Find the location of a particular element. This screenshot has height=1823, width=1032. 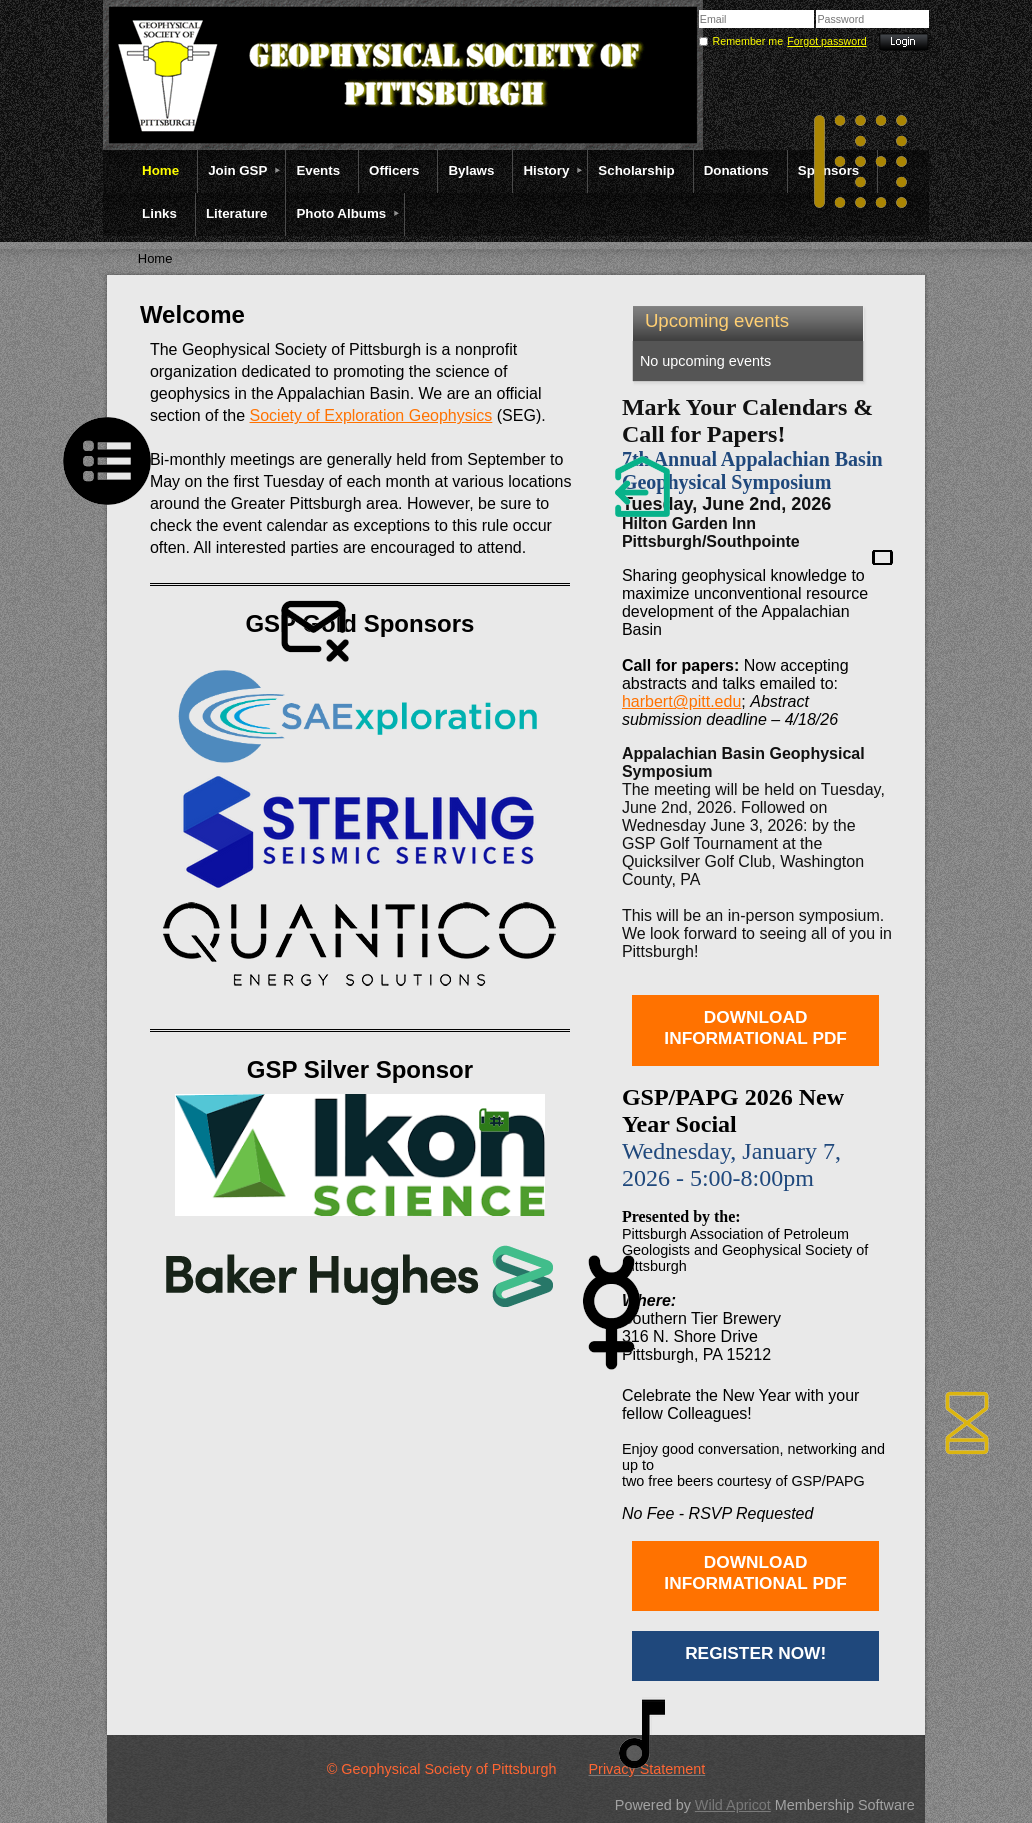

transfer data out of home storage is located at coordinates (642, 486).